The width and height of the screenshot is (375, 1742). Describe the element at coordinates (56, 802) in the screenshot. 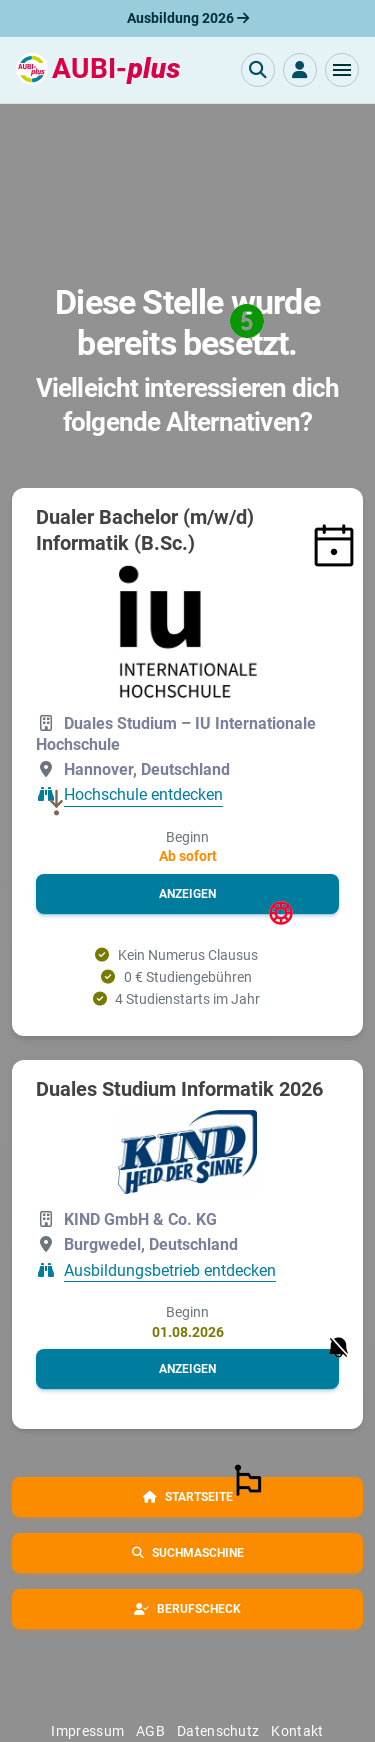

I see `step into function during debugging` at that location.